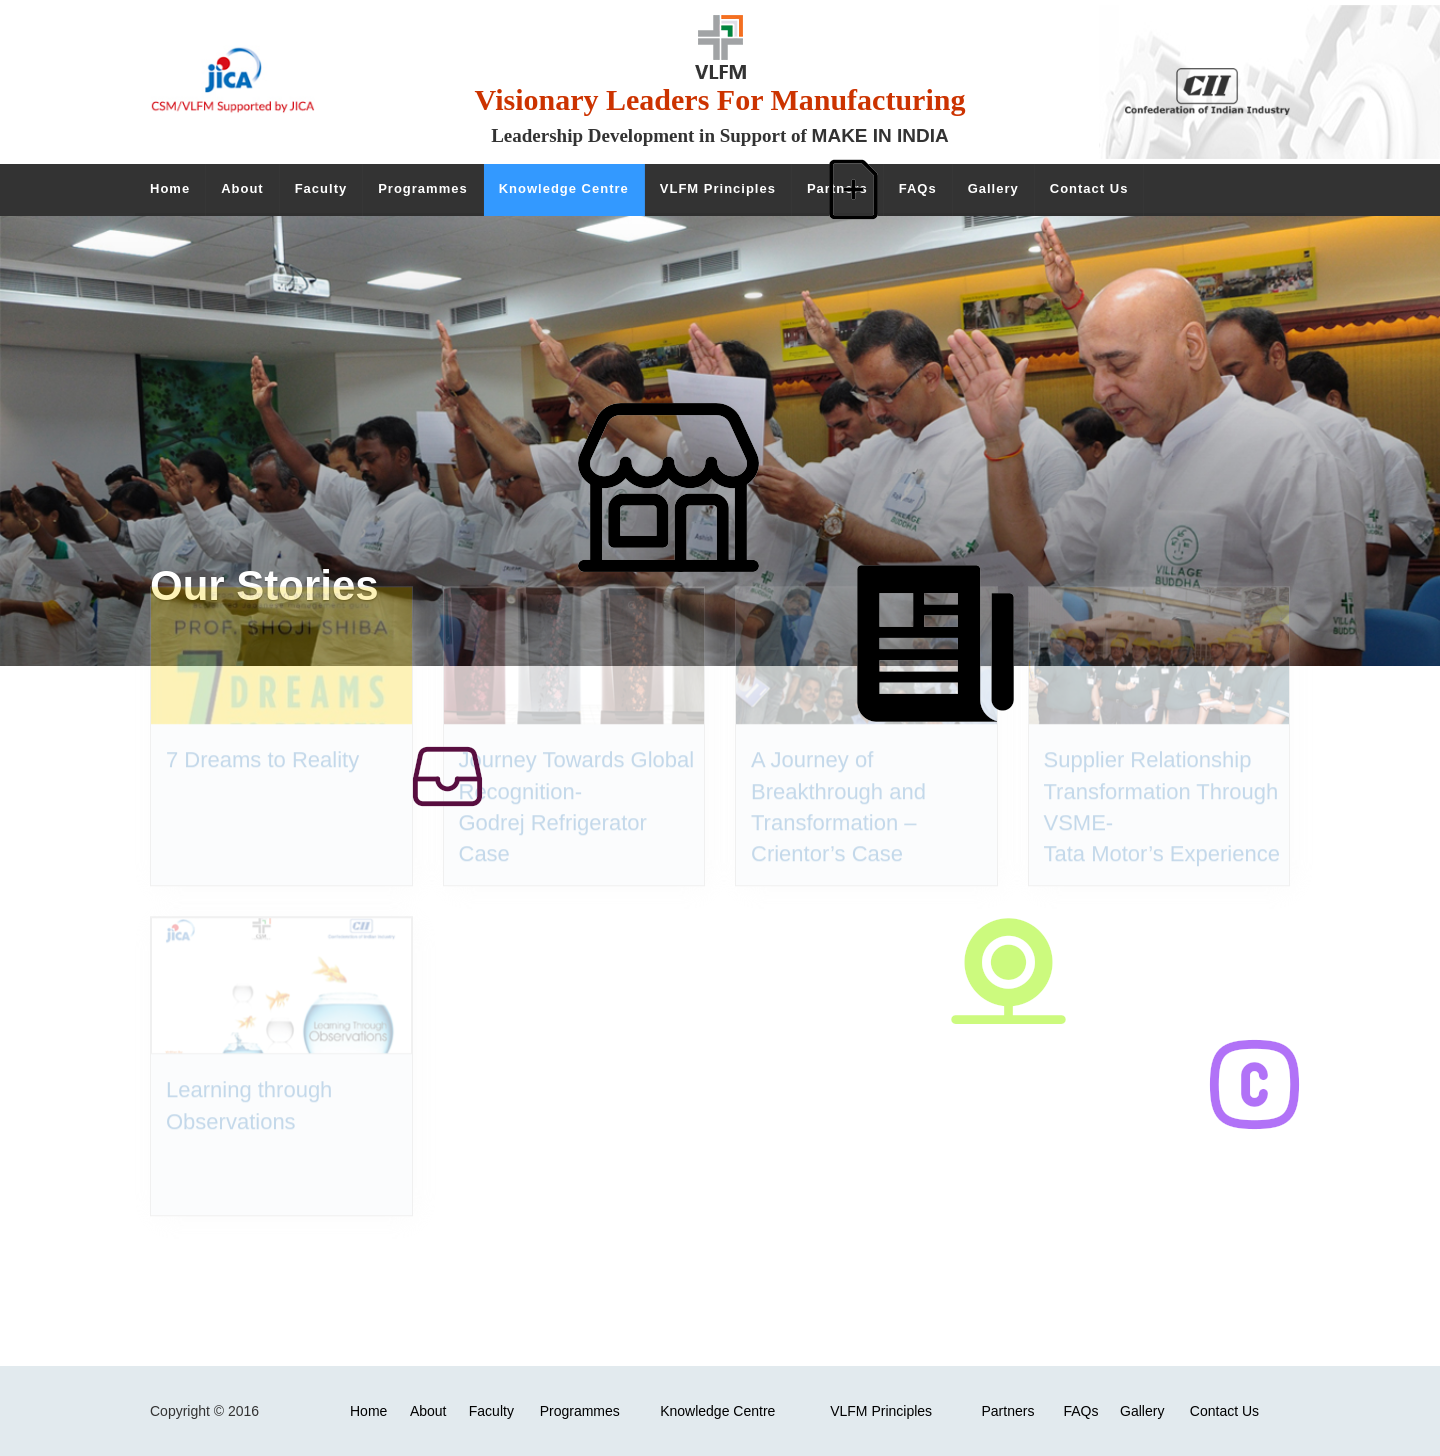 The image size is (1440, 1456). Describe the element at coordinates (668, 487) in the screenshot. I see `browse or access the store` at that location.